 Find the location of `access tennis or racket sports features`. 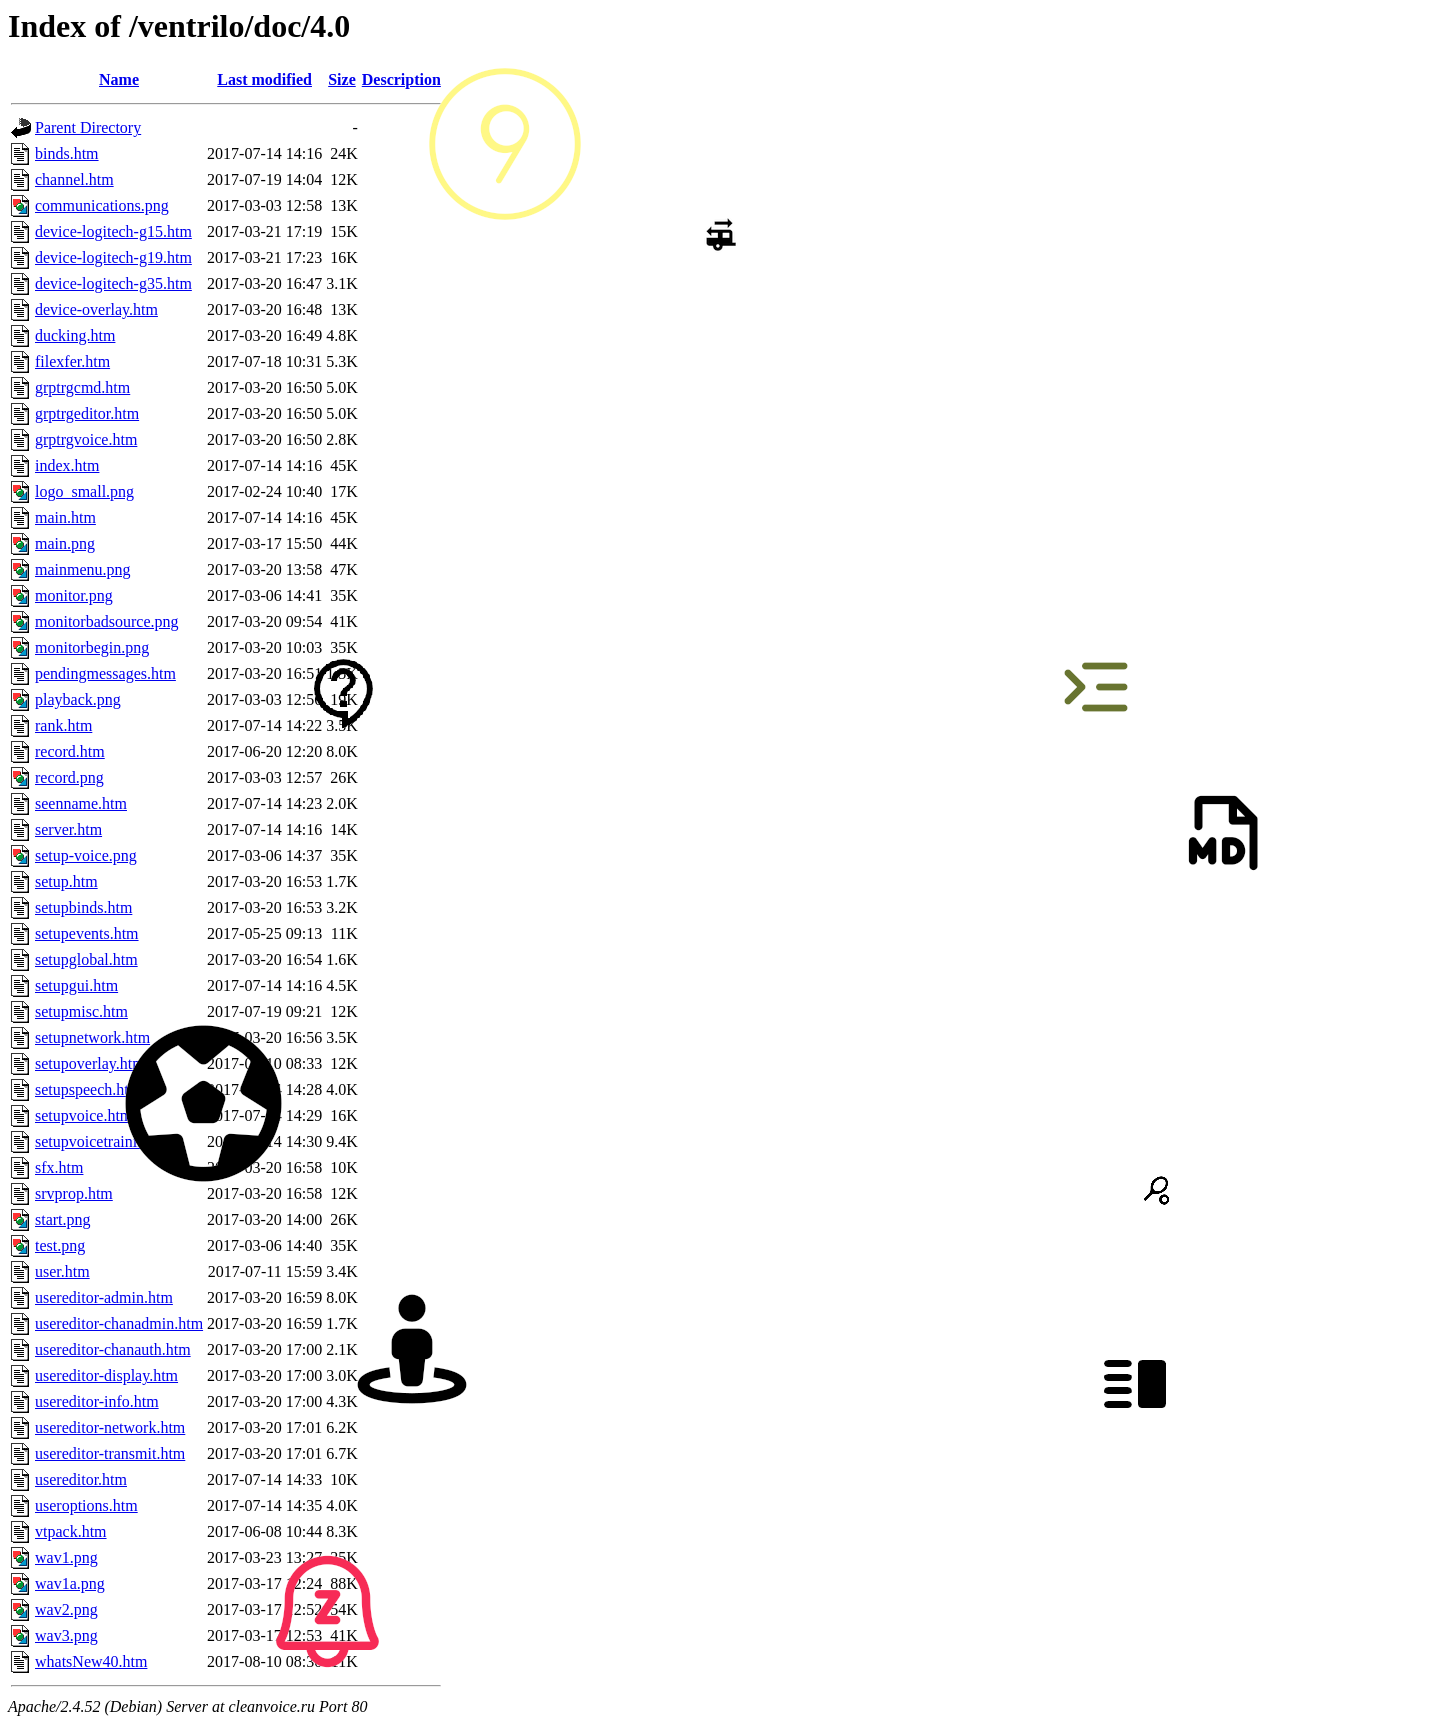

access tennis or racket sports features is located at coordinates (1156, 1190).